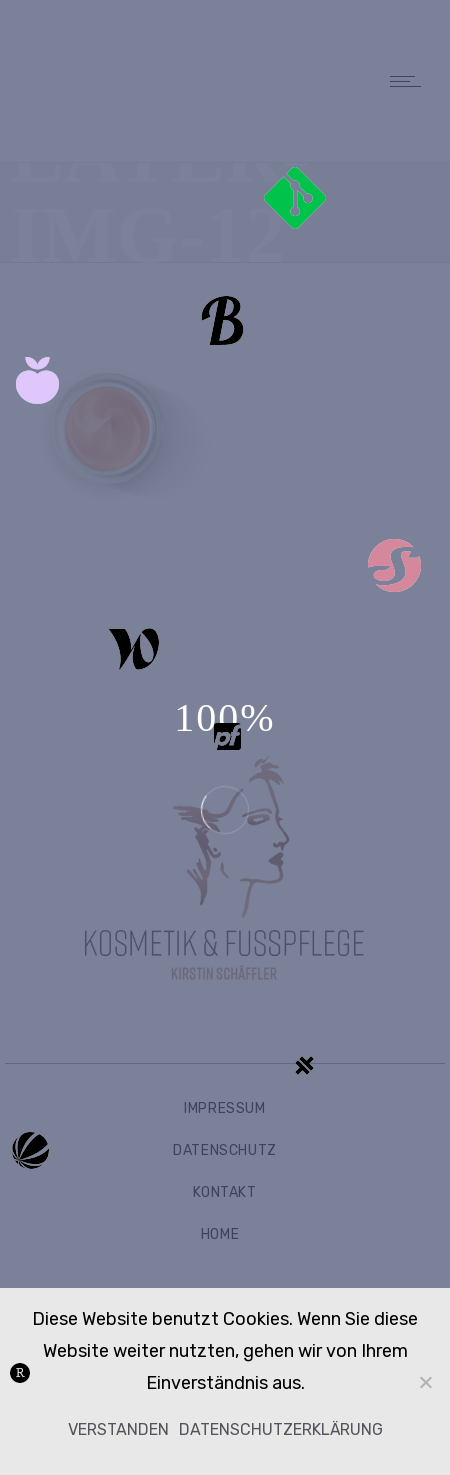 This screenshot has width=450, height=1475. I want to click on git version control logo, so click(295, 198).